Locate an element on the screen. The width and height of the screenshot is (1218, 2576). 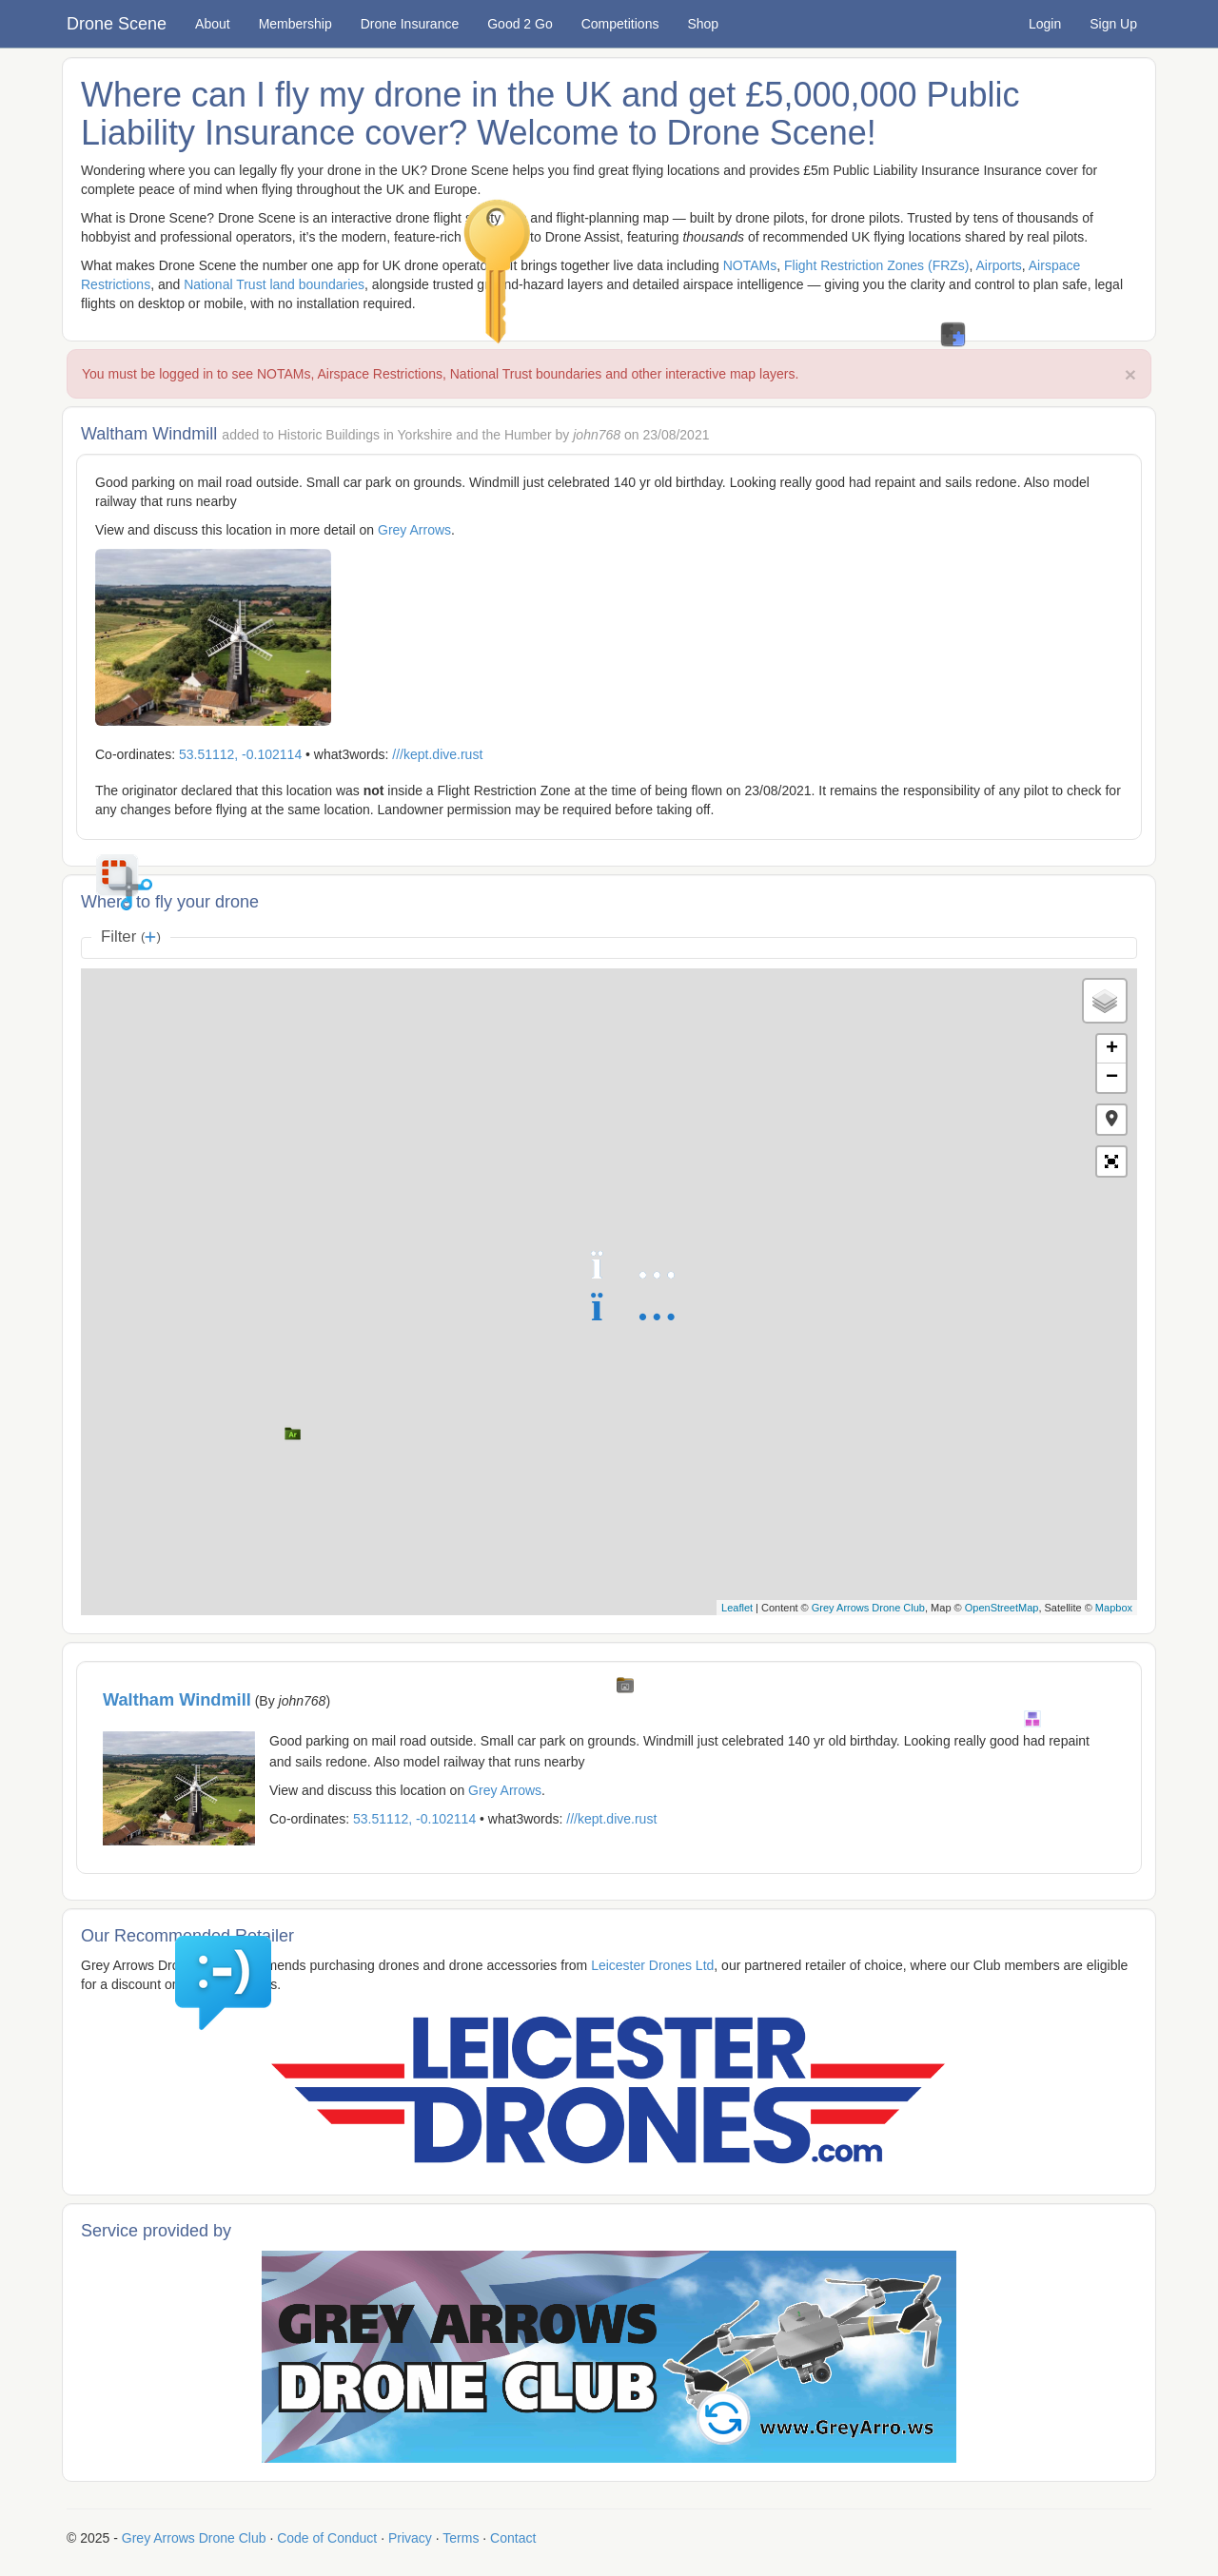
open snipping tool to capture a screenshot is located at coordinates (124, 882).